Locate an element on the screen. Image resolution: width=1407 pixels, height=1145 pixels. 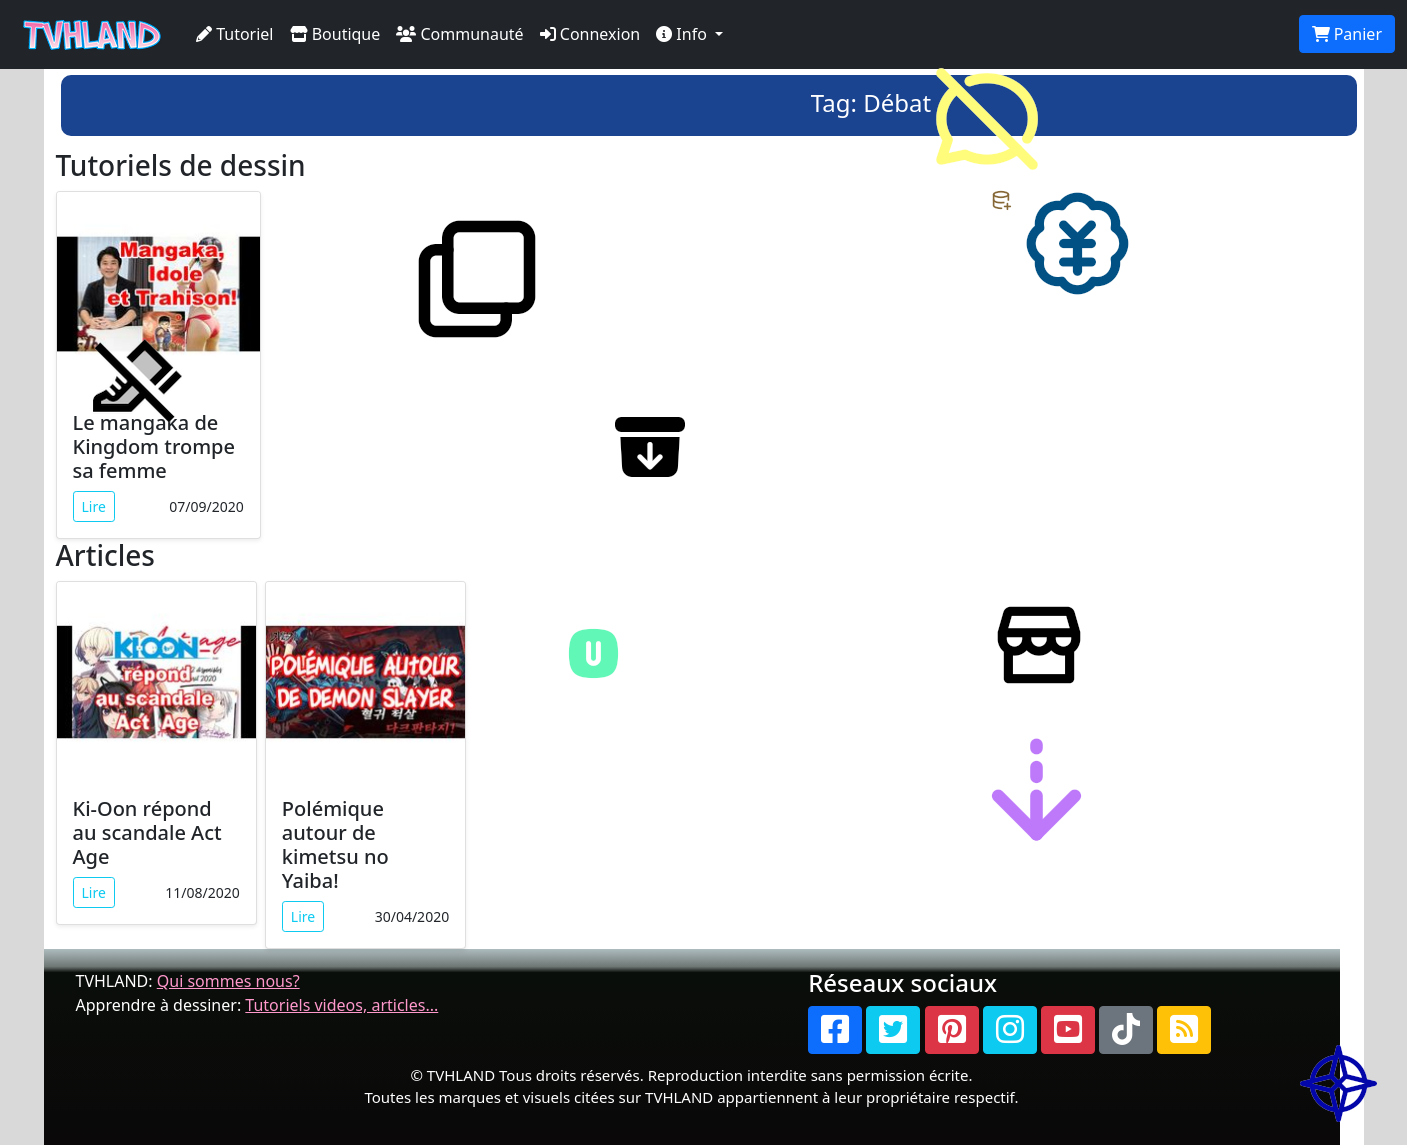
archive or store an item is located at coordinates (650, 447).